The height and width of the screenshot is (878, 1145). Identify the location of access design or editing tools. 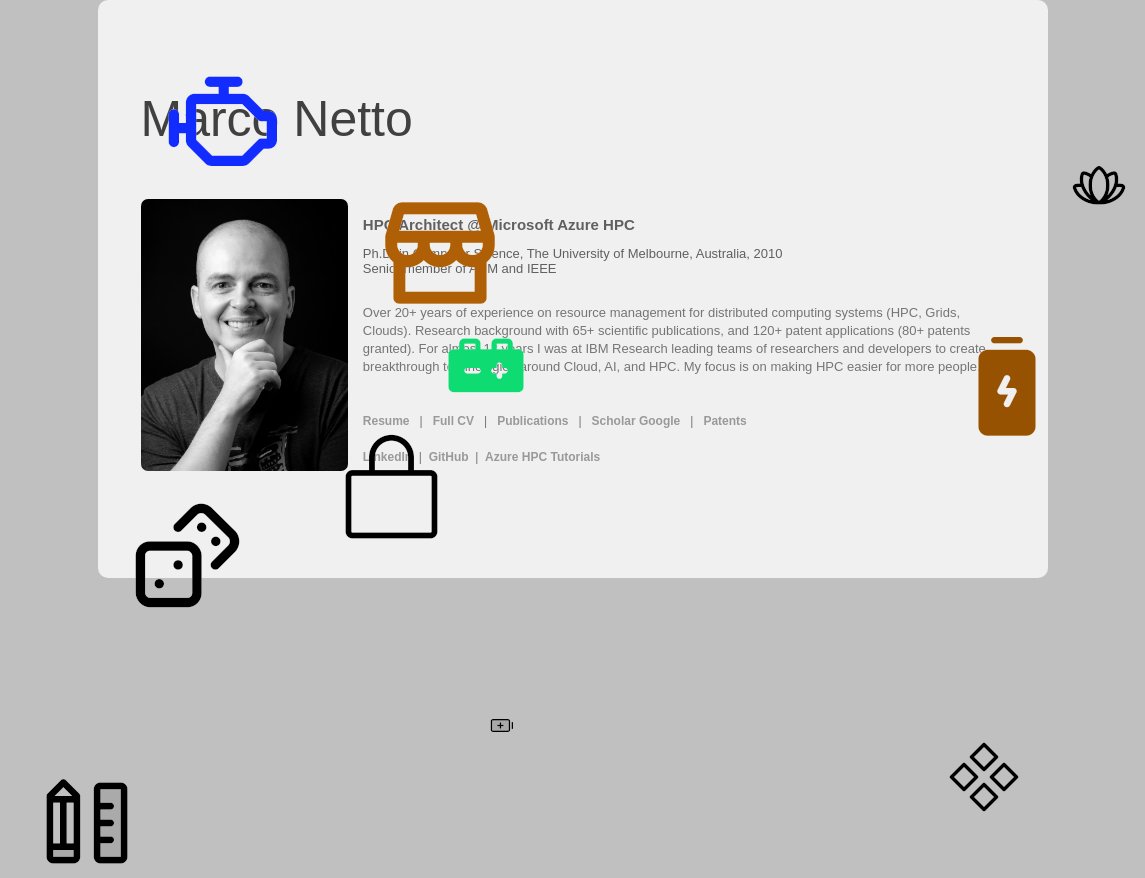
(87, 823).